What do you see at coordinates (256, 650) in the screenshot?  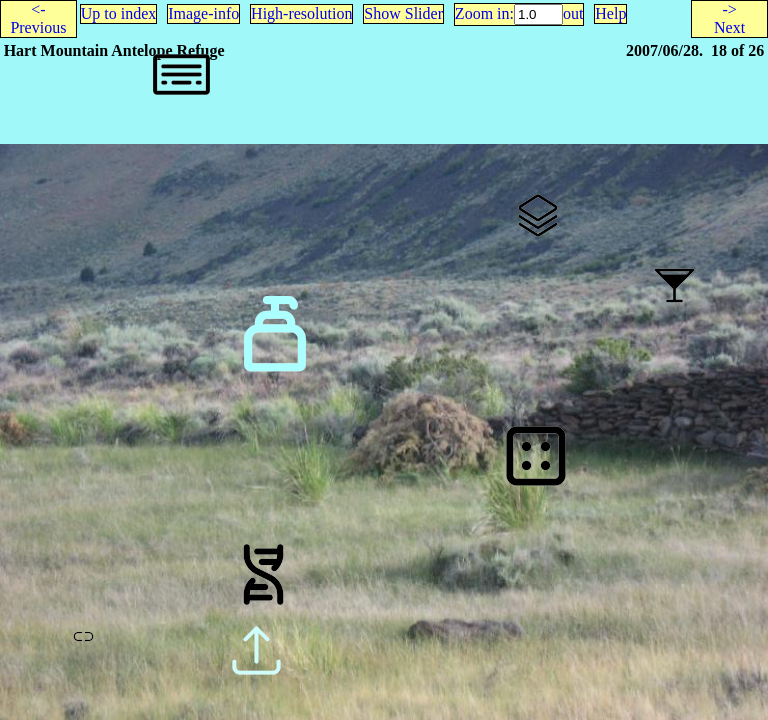 I see `upload a file or document` at bounding box center [256, 650].